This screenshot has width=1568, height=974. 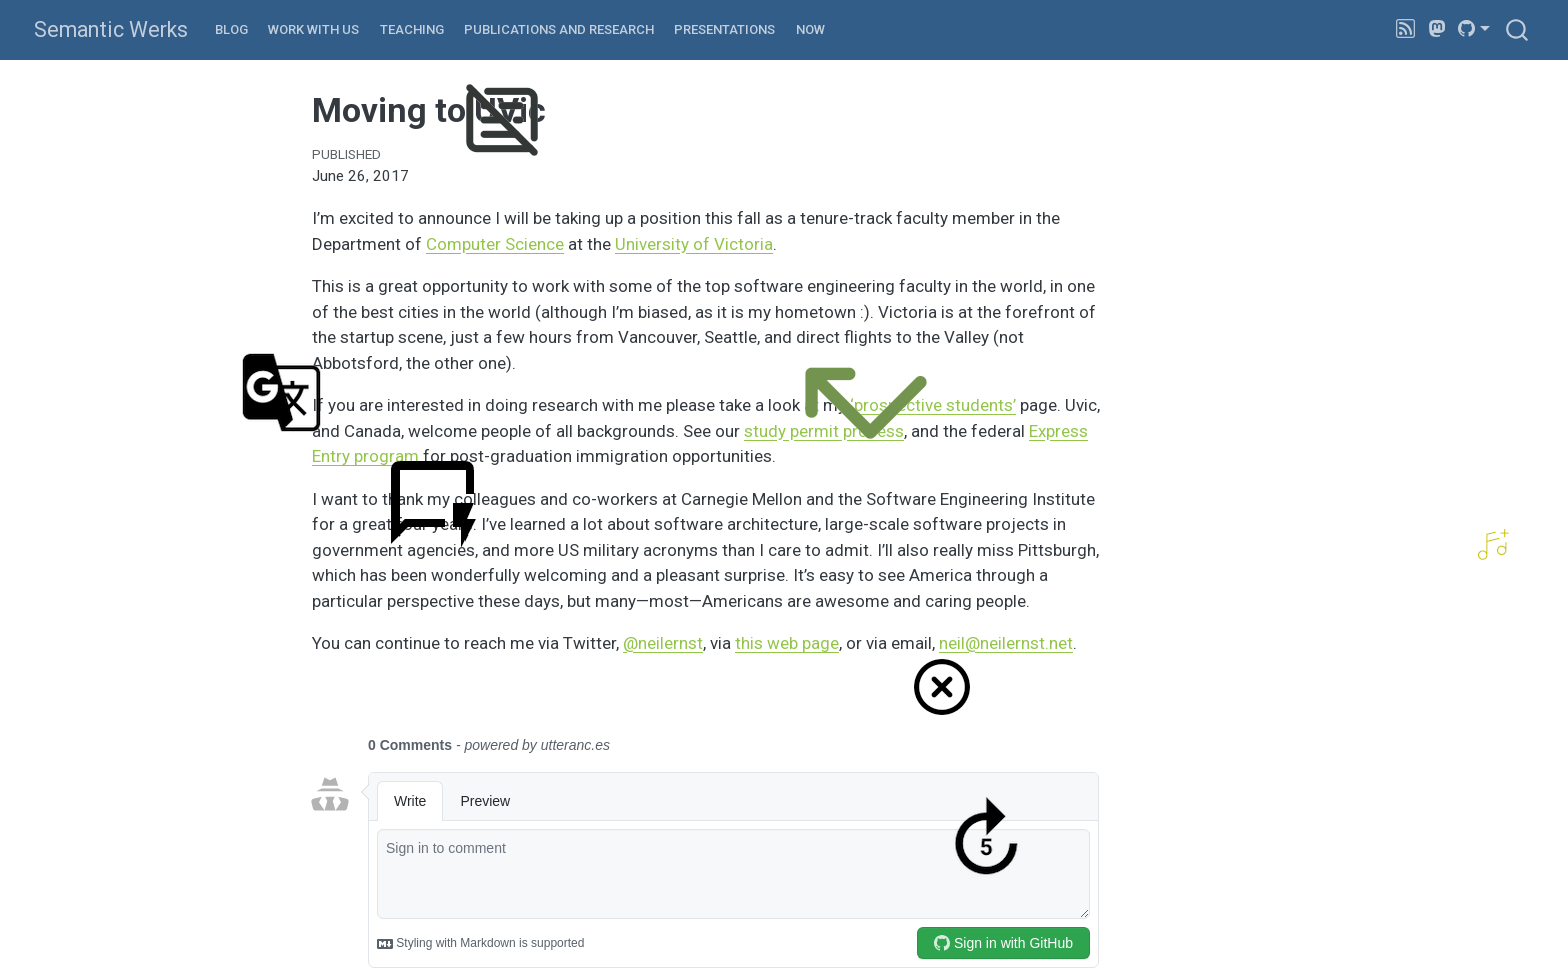 I want to click on translate text using Google Translate, so click(x=281, y=392).